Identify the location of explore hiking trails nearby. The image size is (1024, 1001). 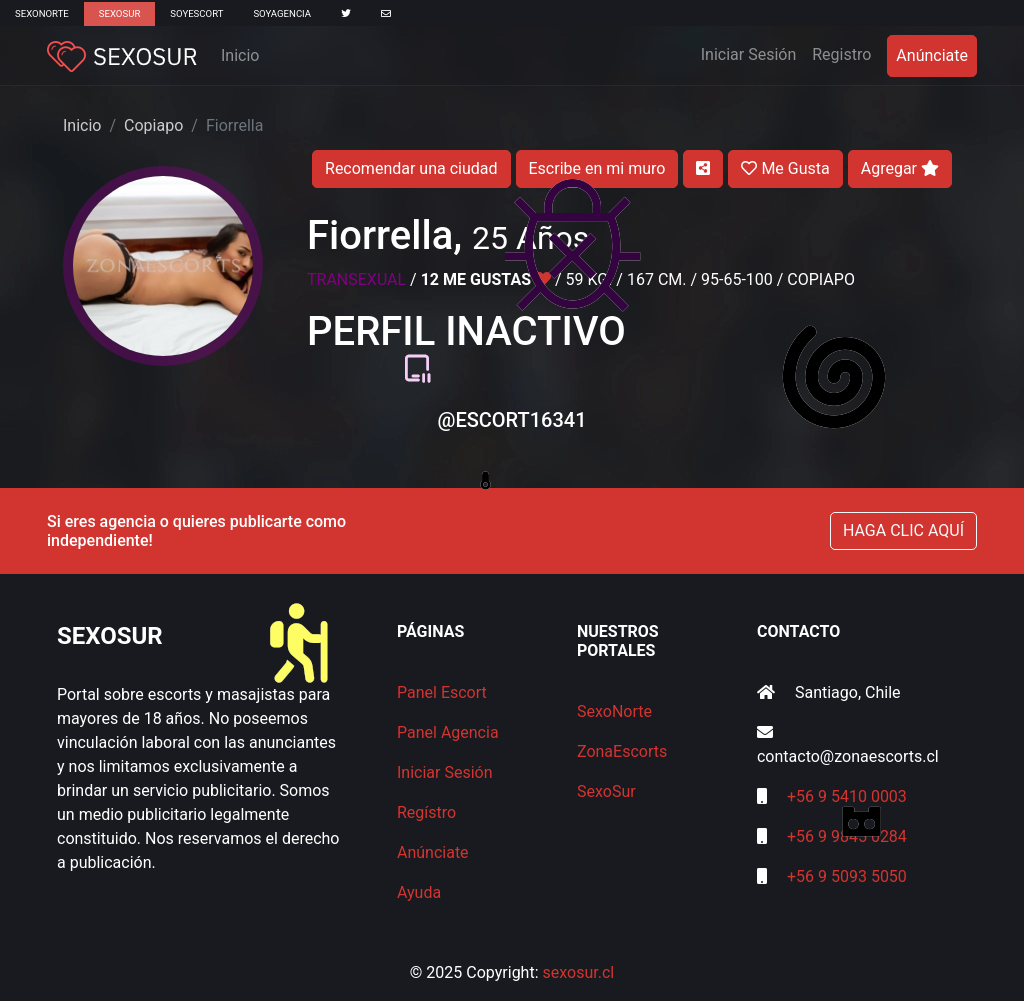
(301, 643).